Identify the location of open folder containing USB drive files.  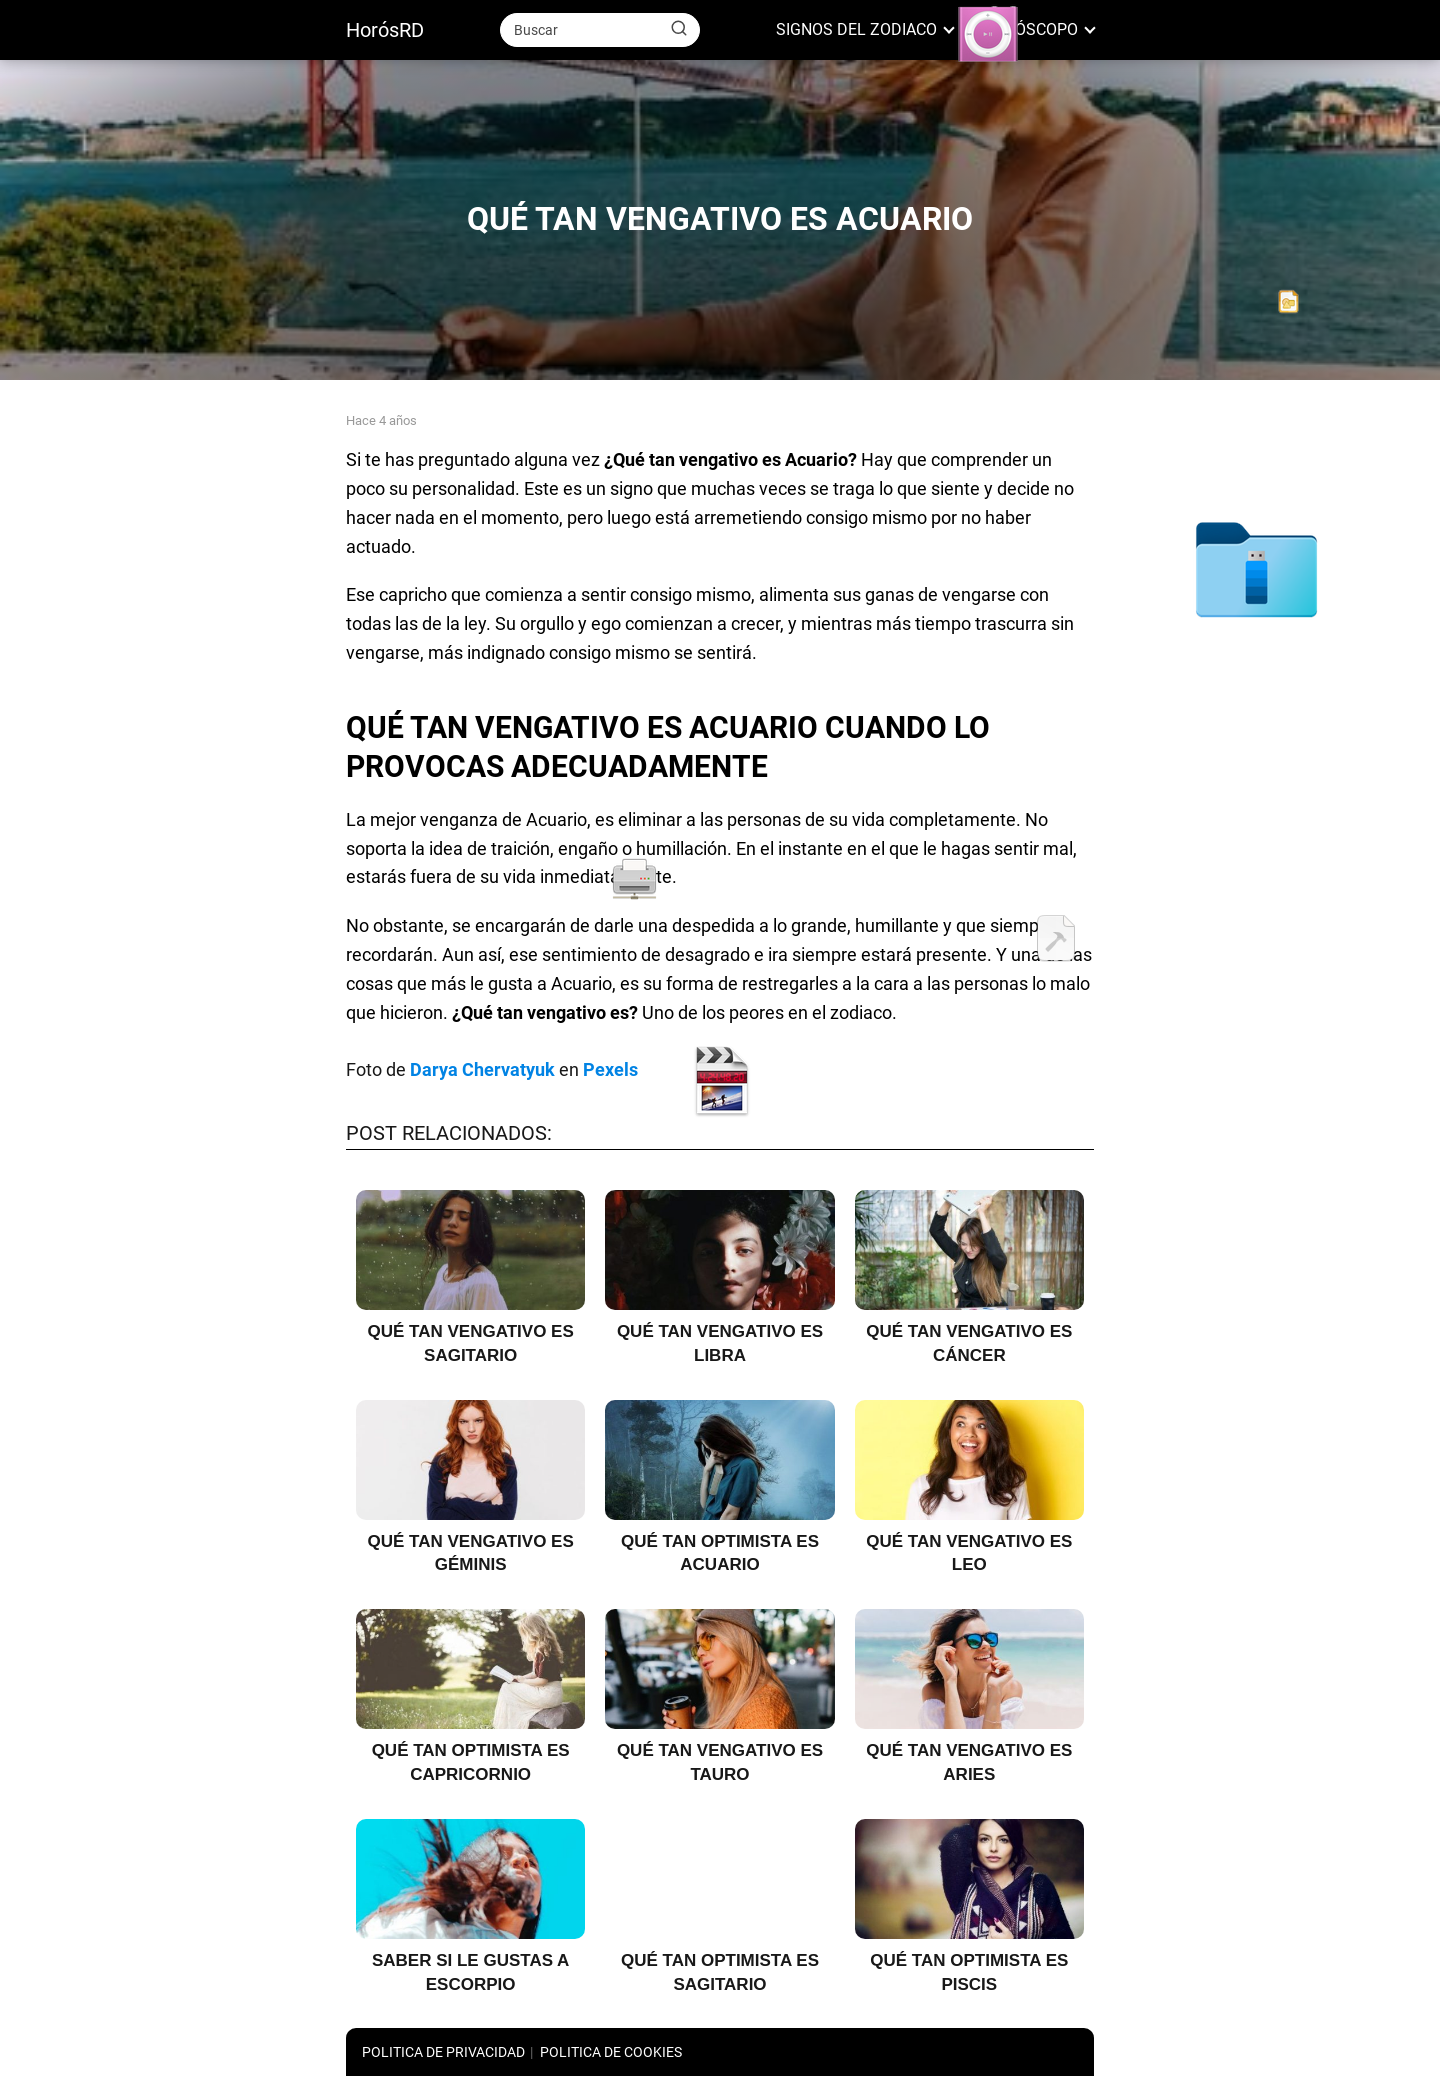
(1256, 573).